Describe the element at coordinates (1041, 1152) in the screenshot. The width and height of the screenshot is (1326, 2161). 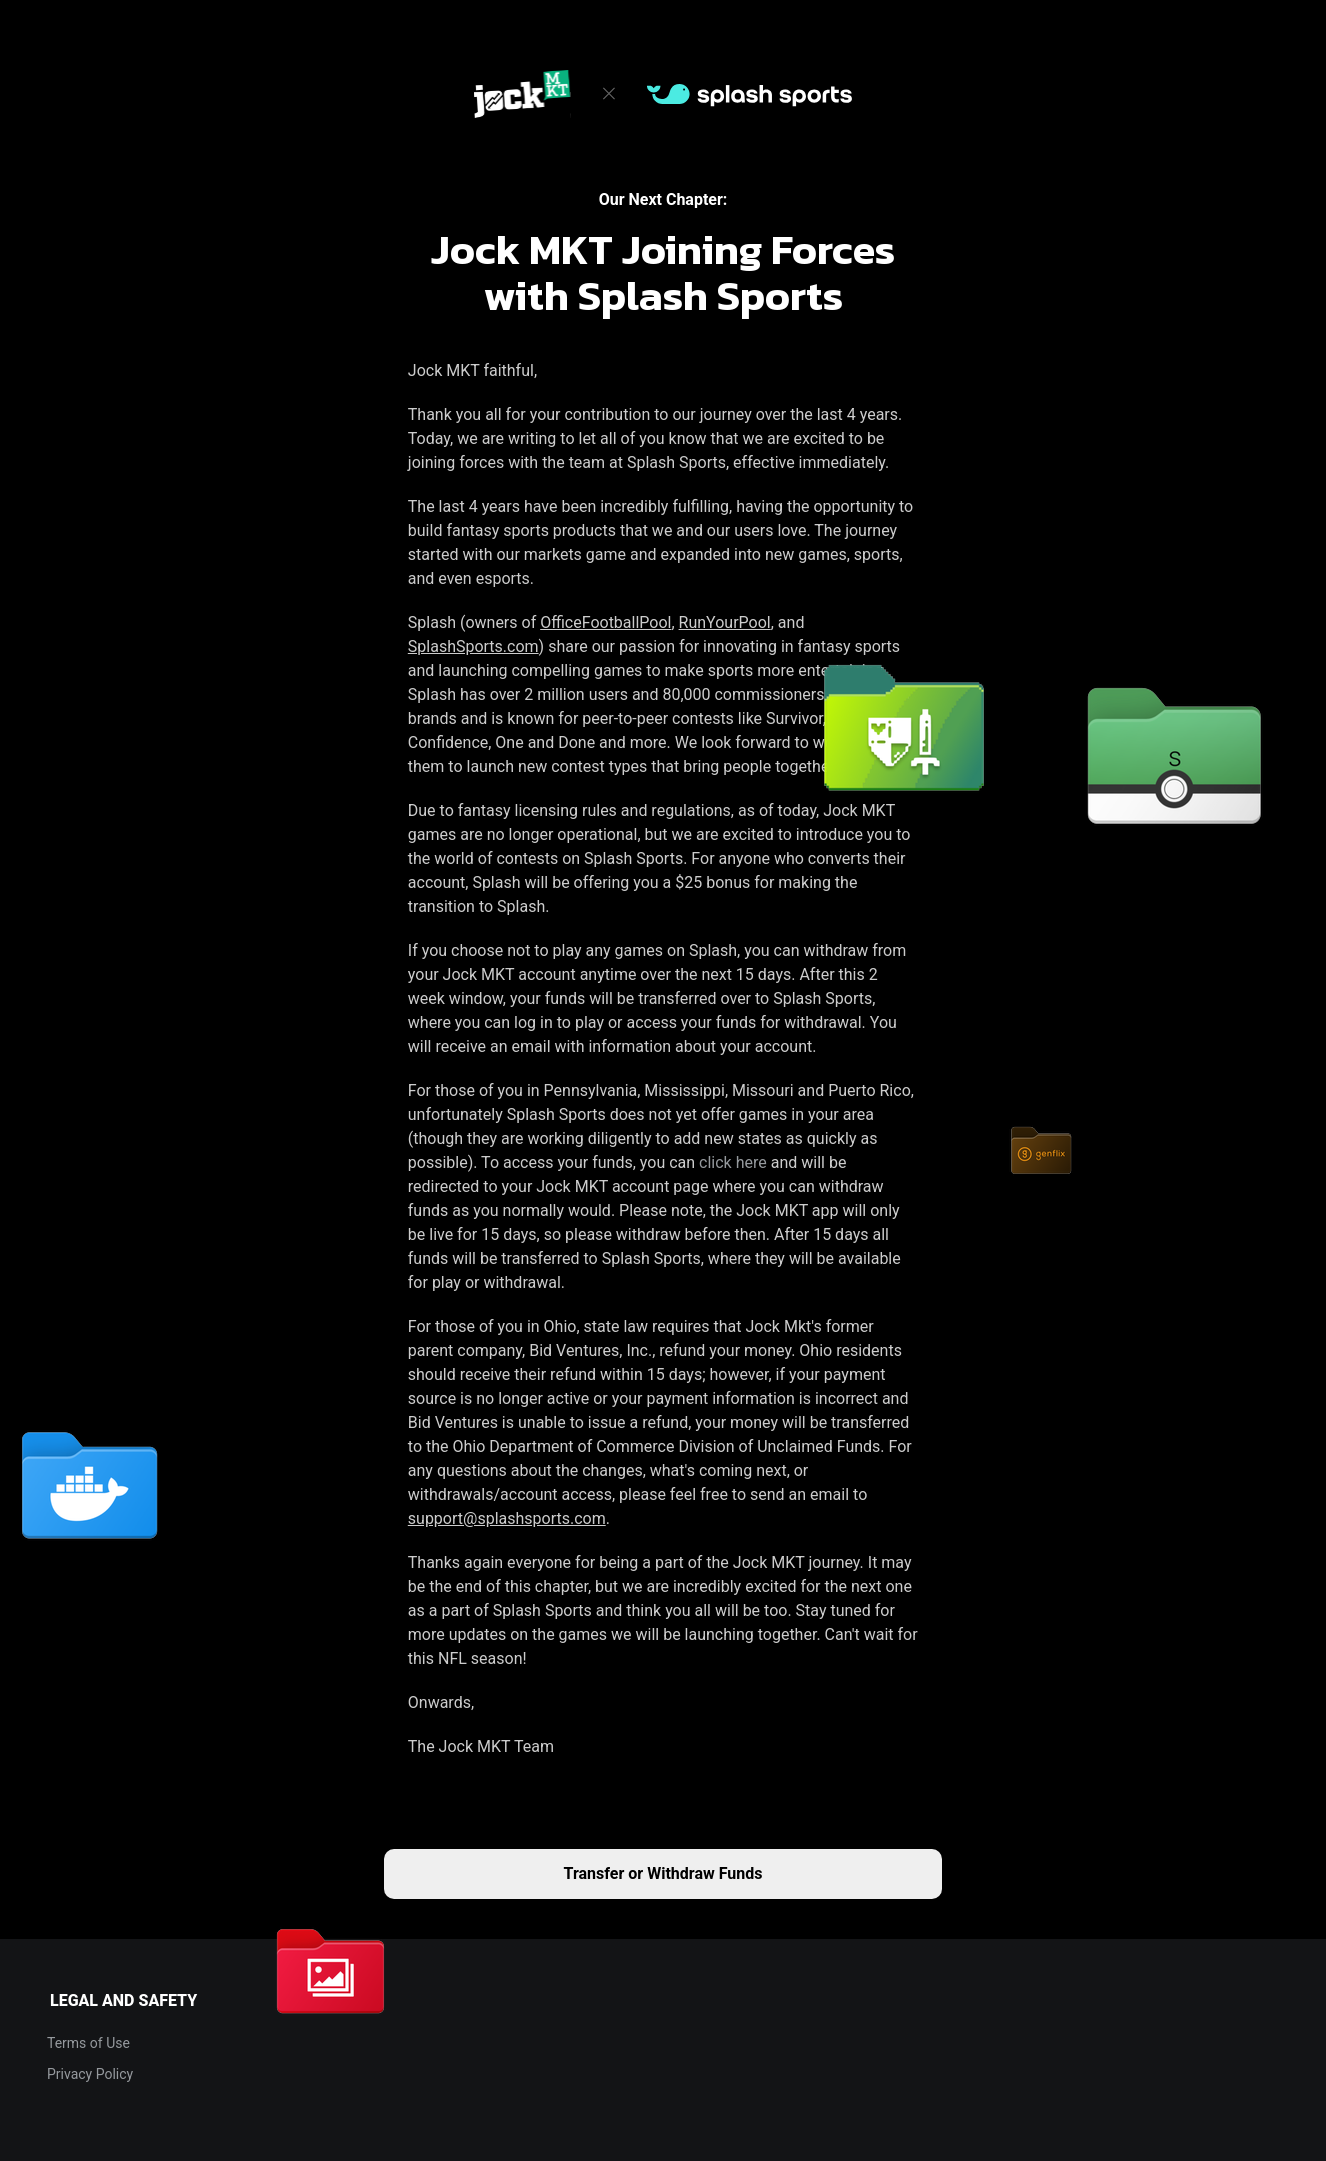
I see `open genflix media folder` at that location.